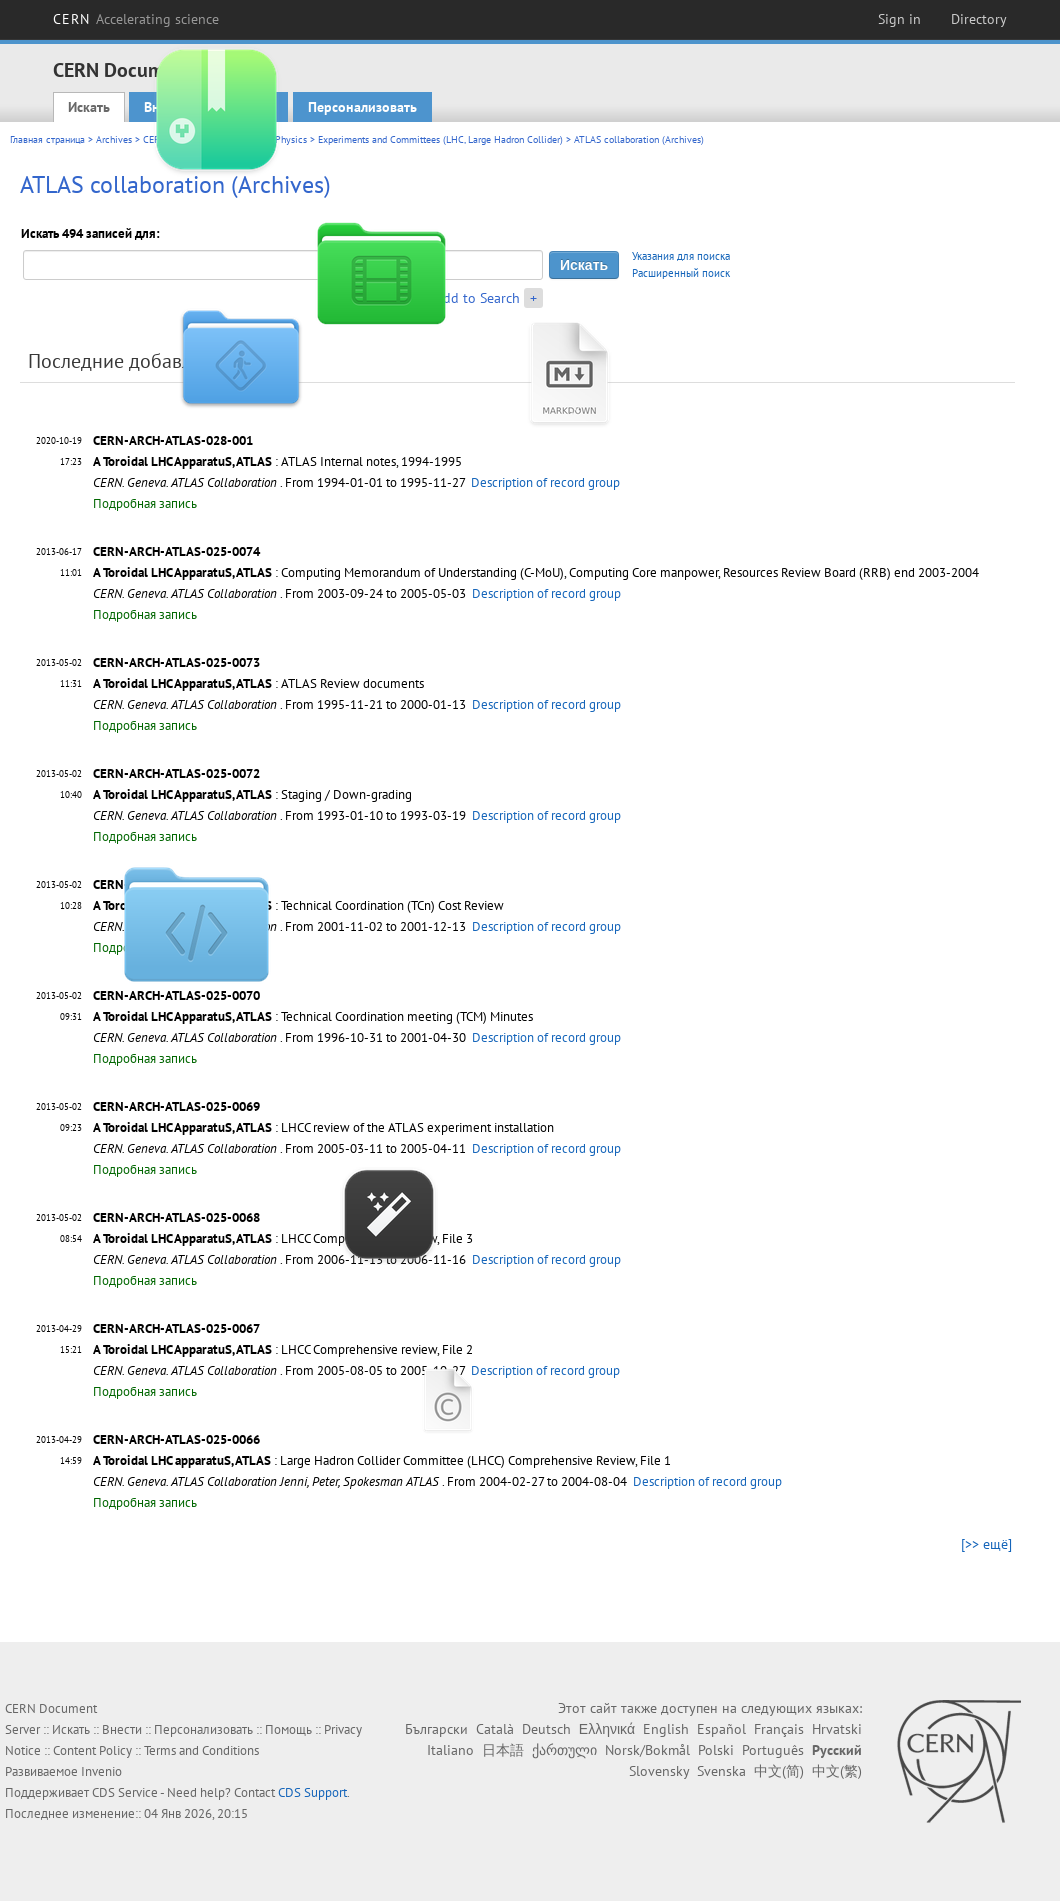  I want to click on access visual effects and animation settings, so click(389, 1216).